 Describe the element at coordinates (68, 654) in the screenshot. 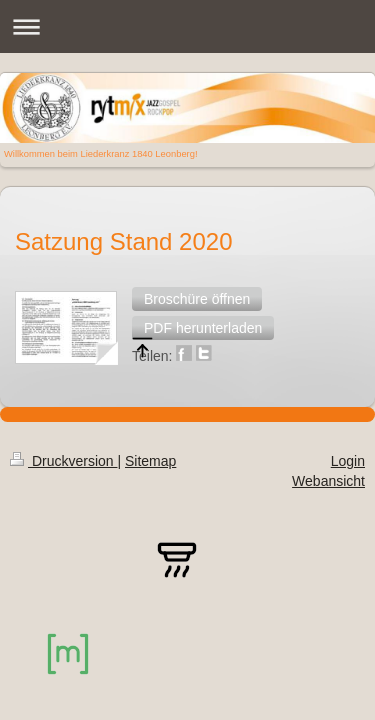

I see `matrix decentralized messaging platform logo` at that location.